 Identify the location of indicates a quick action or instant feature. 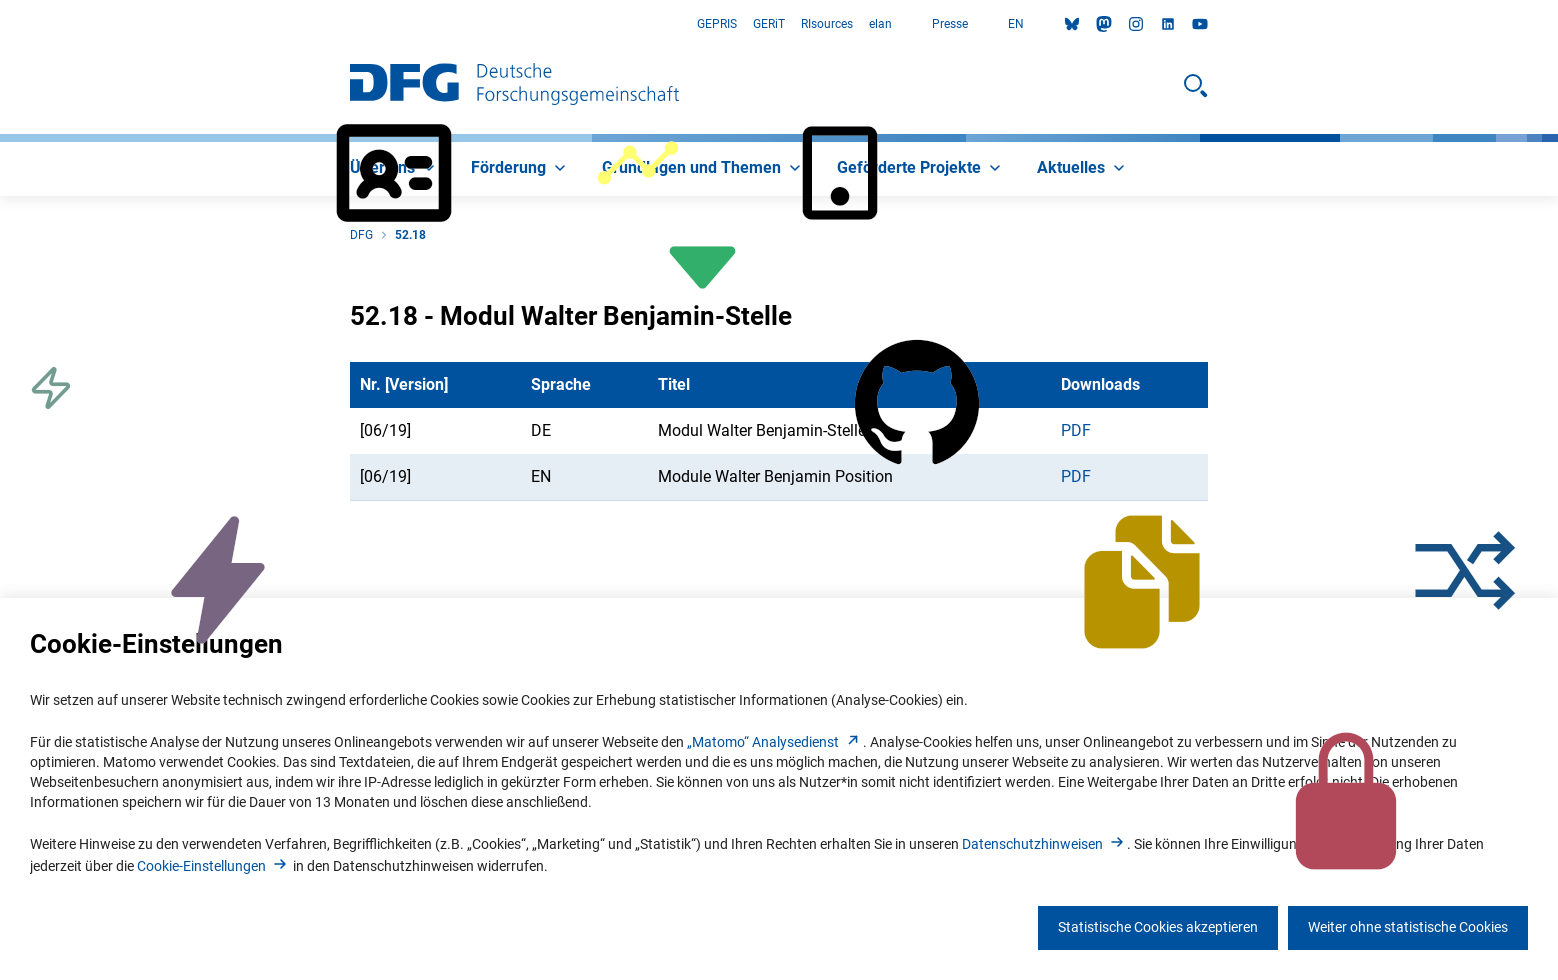
(51, 388).